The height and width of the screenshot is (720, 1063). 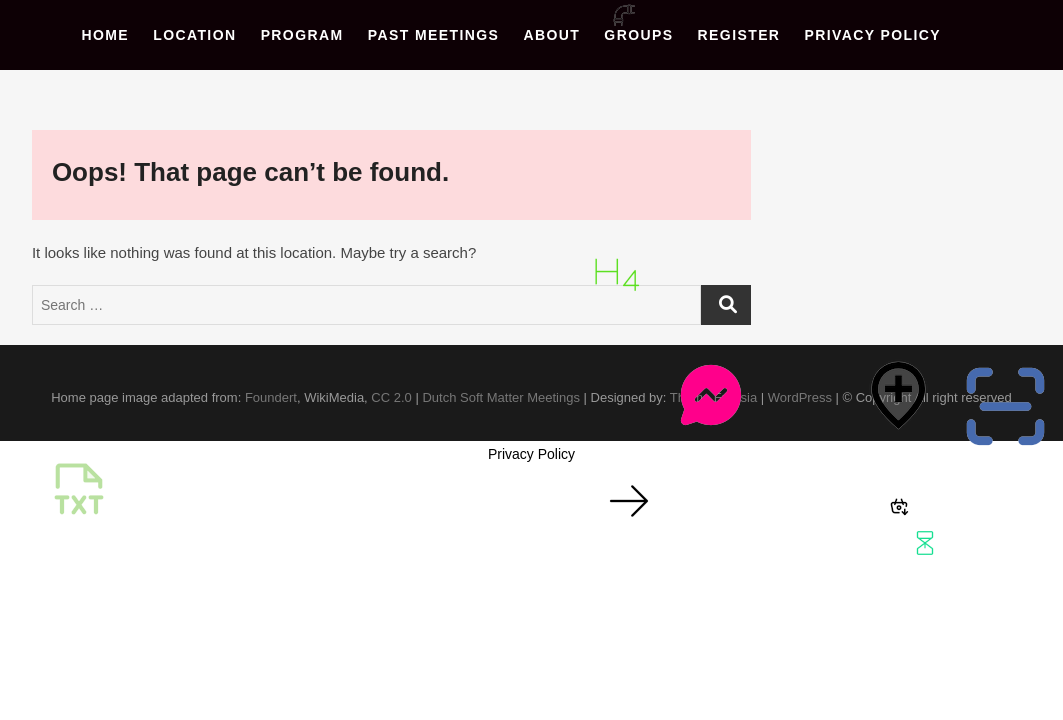 What do you see at coordinates (1005, 406) in the screenshot?
I see `scan a barcode or QR code` at bounding box center [1005, 406].